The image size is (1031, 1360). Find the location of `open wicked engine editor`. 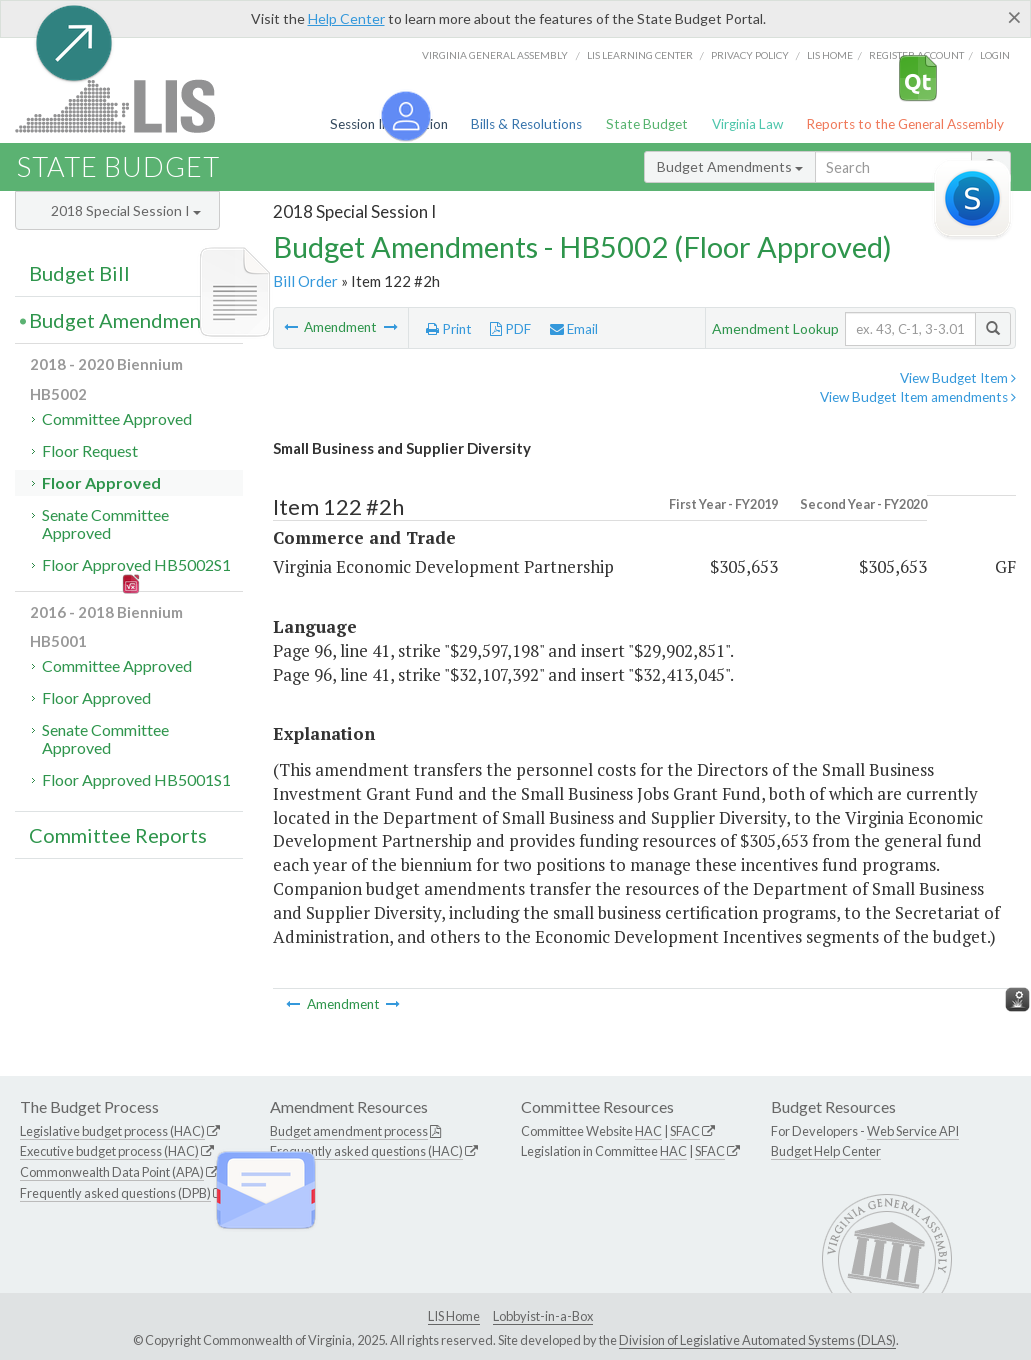

open wicked engine editor is located at coordinates (1017, 999).